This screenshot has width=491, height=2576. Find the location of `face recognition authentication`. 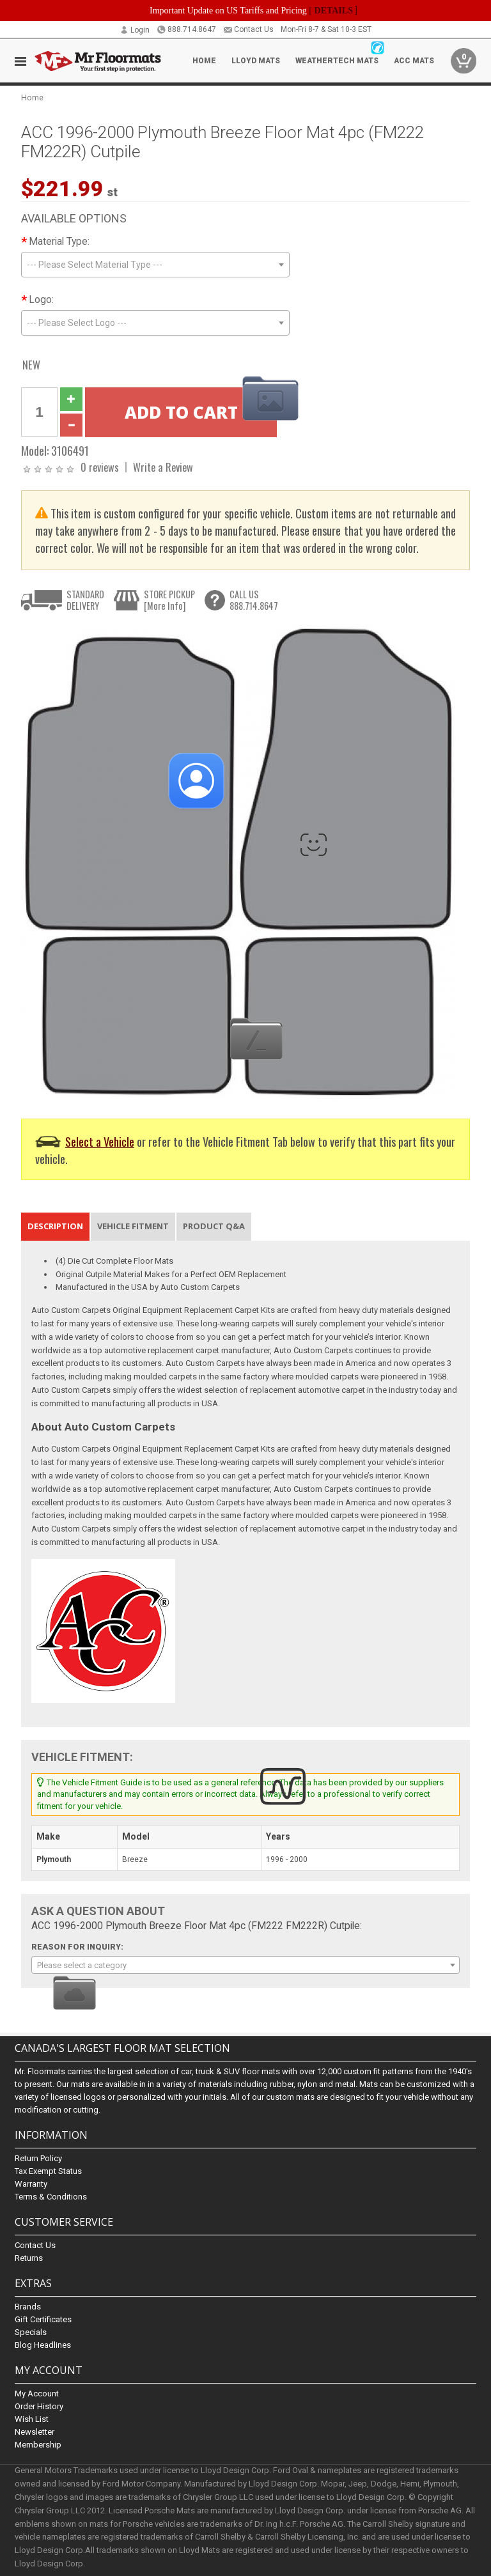

face recognition authentication is located at coordinates (313, 844).